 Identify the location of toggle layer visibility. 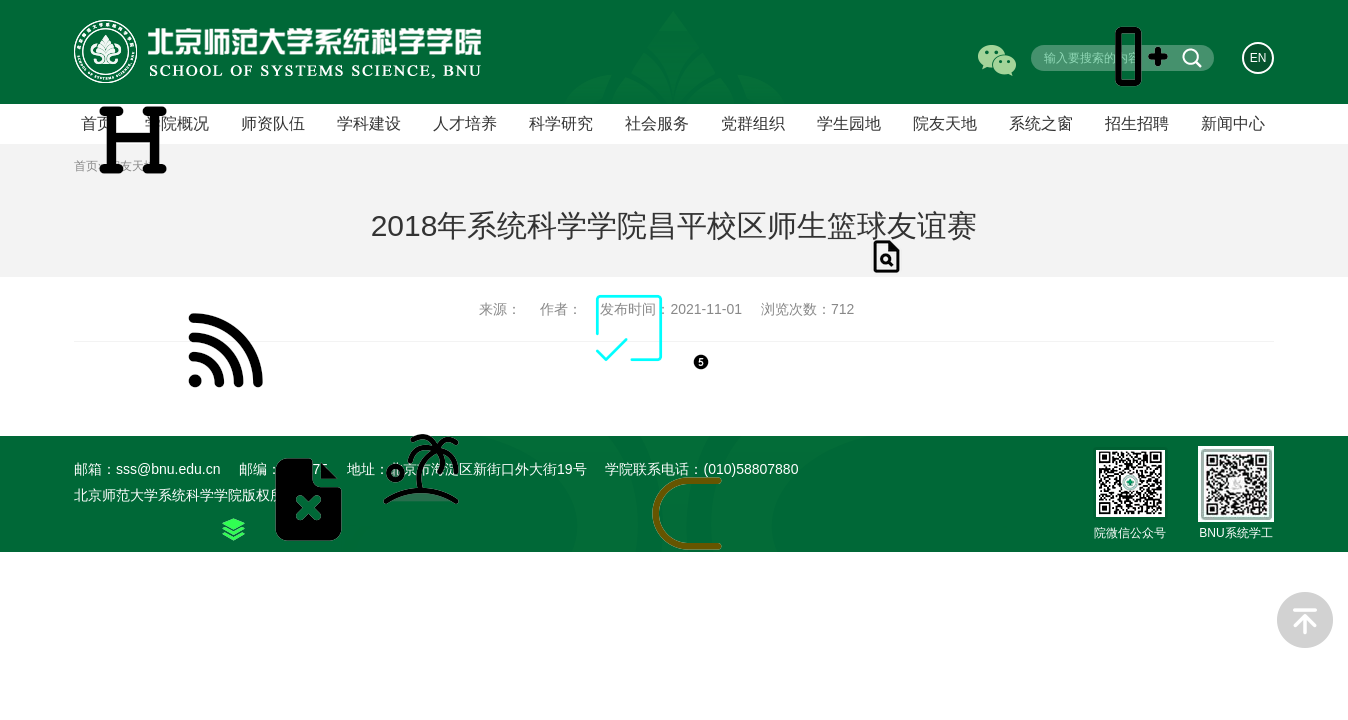
(233, 529).